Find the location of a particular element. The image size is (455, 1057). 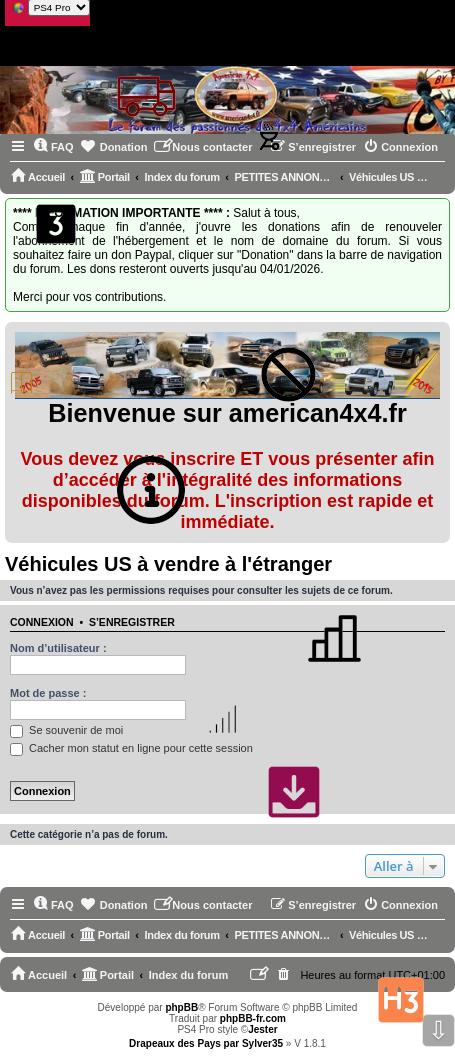

access outdoor cooking or grilling recipes is located at coordinates (269, 137).